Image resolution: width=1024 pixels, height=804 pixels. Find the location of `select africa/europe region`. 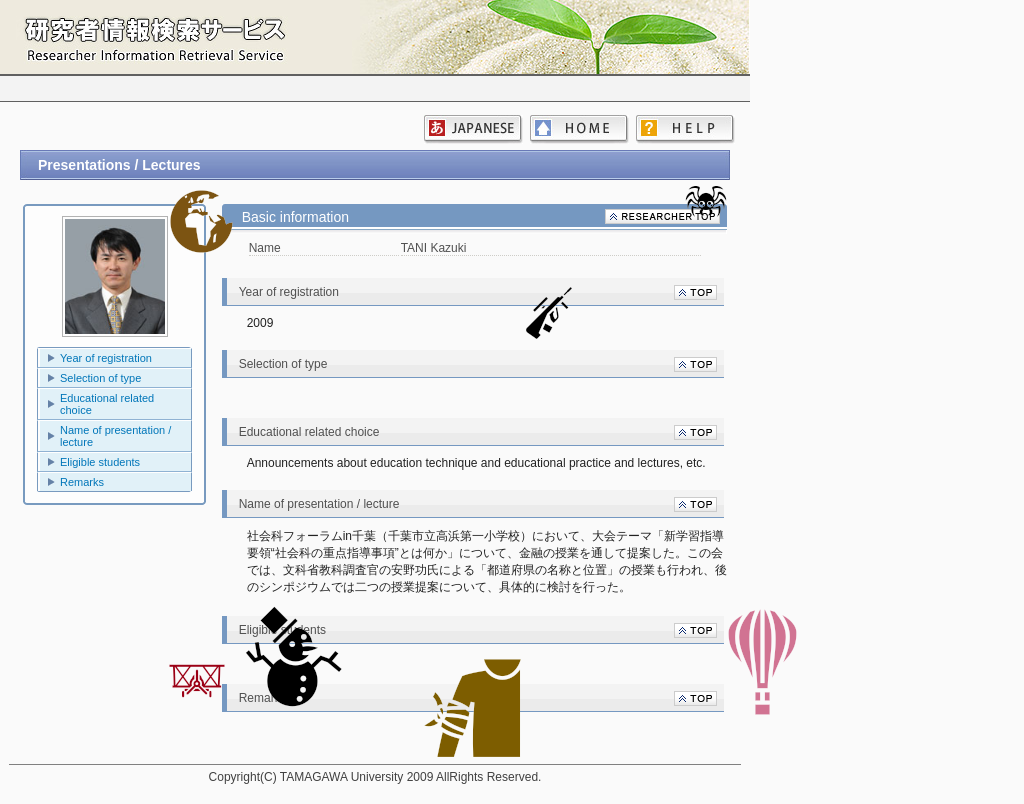

select africa/europe region is located at coordinates (201, 221).